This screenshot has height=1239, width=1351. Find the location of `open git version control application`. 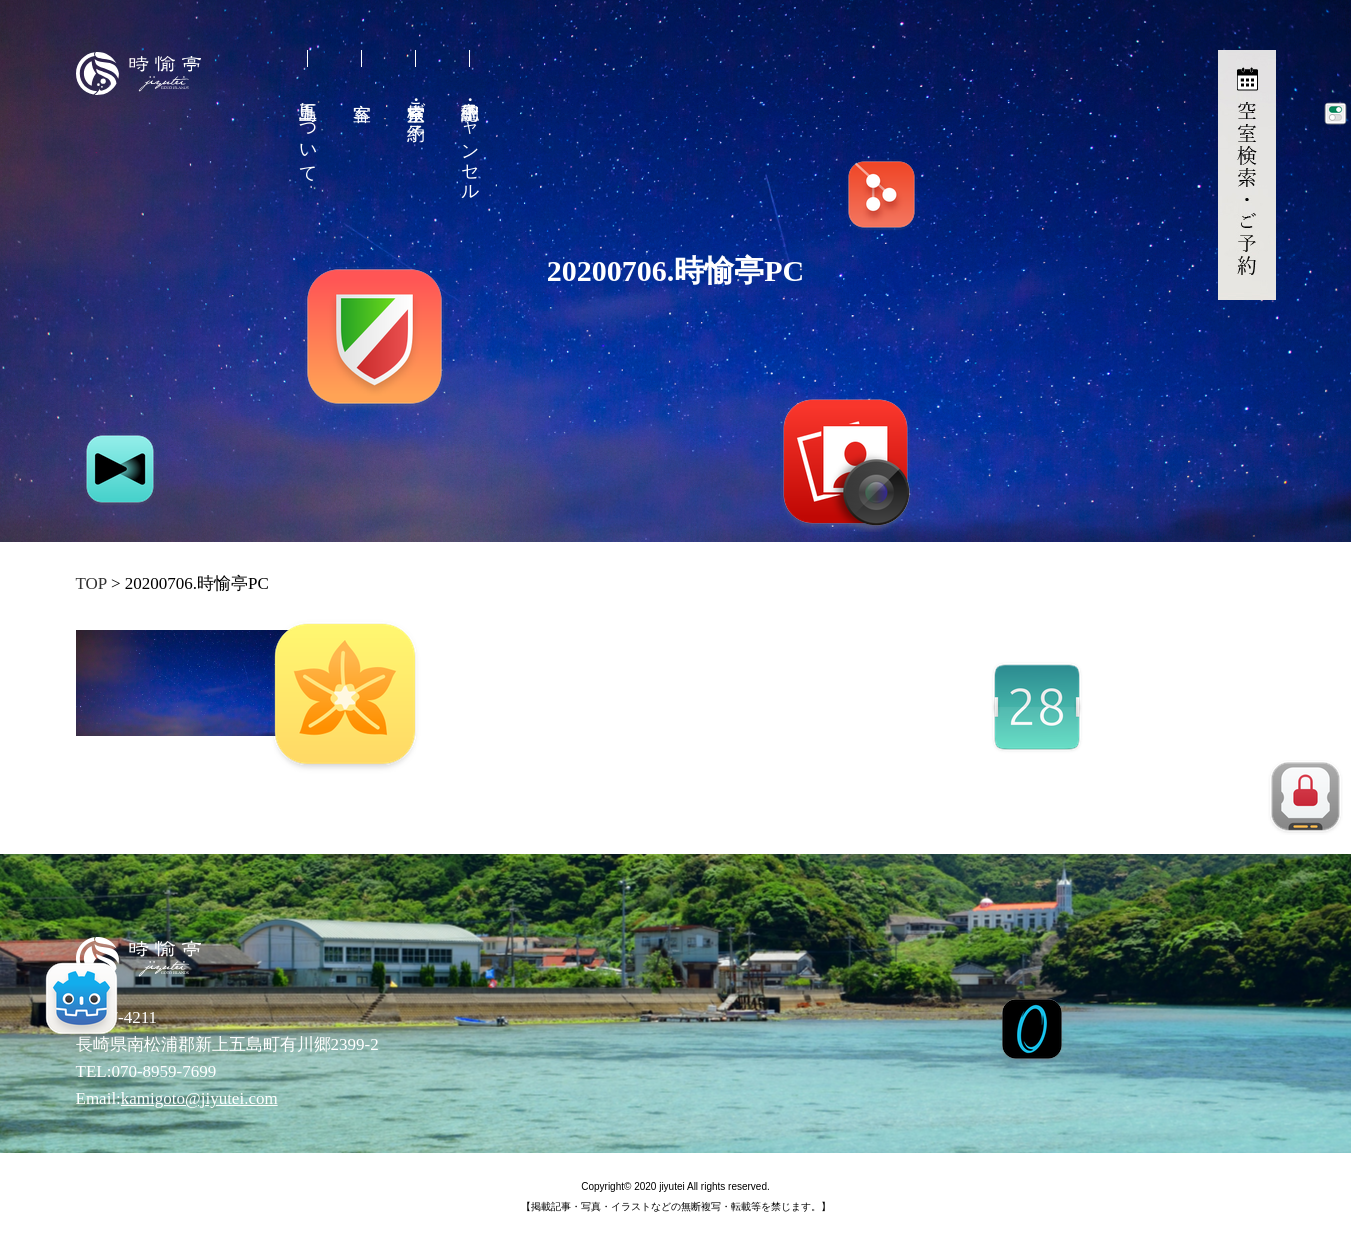

open git version control application is located at coordinates (881, 194).